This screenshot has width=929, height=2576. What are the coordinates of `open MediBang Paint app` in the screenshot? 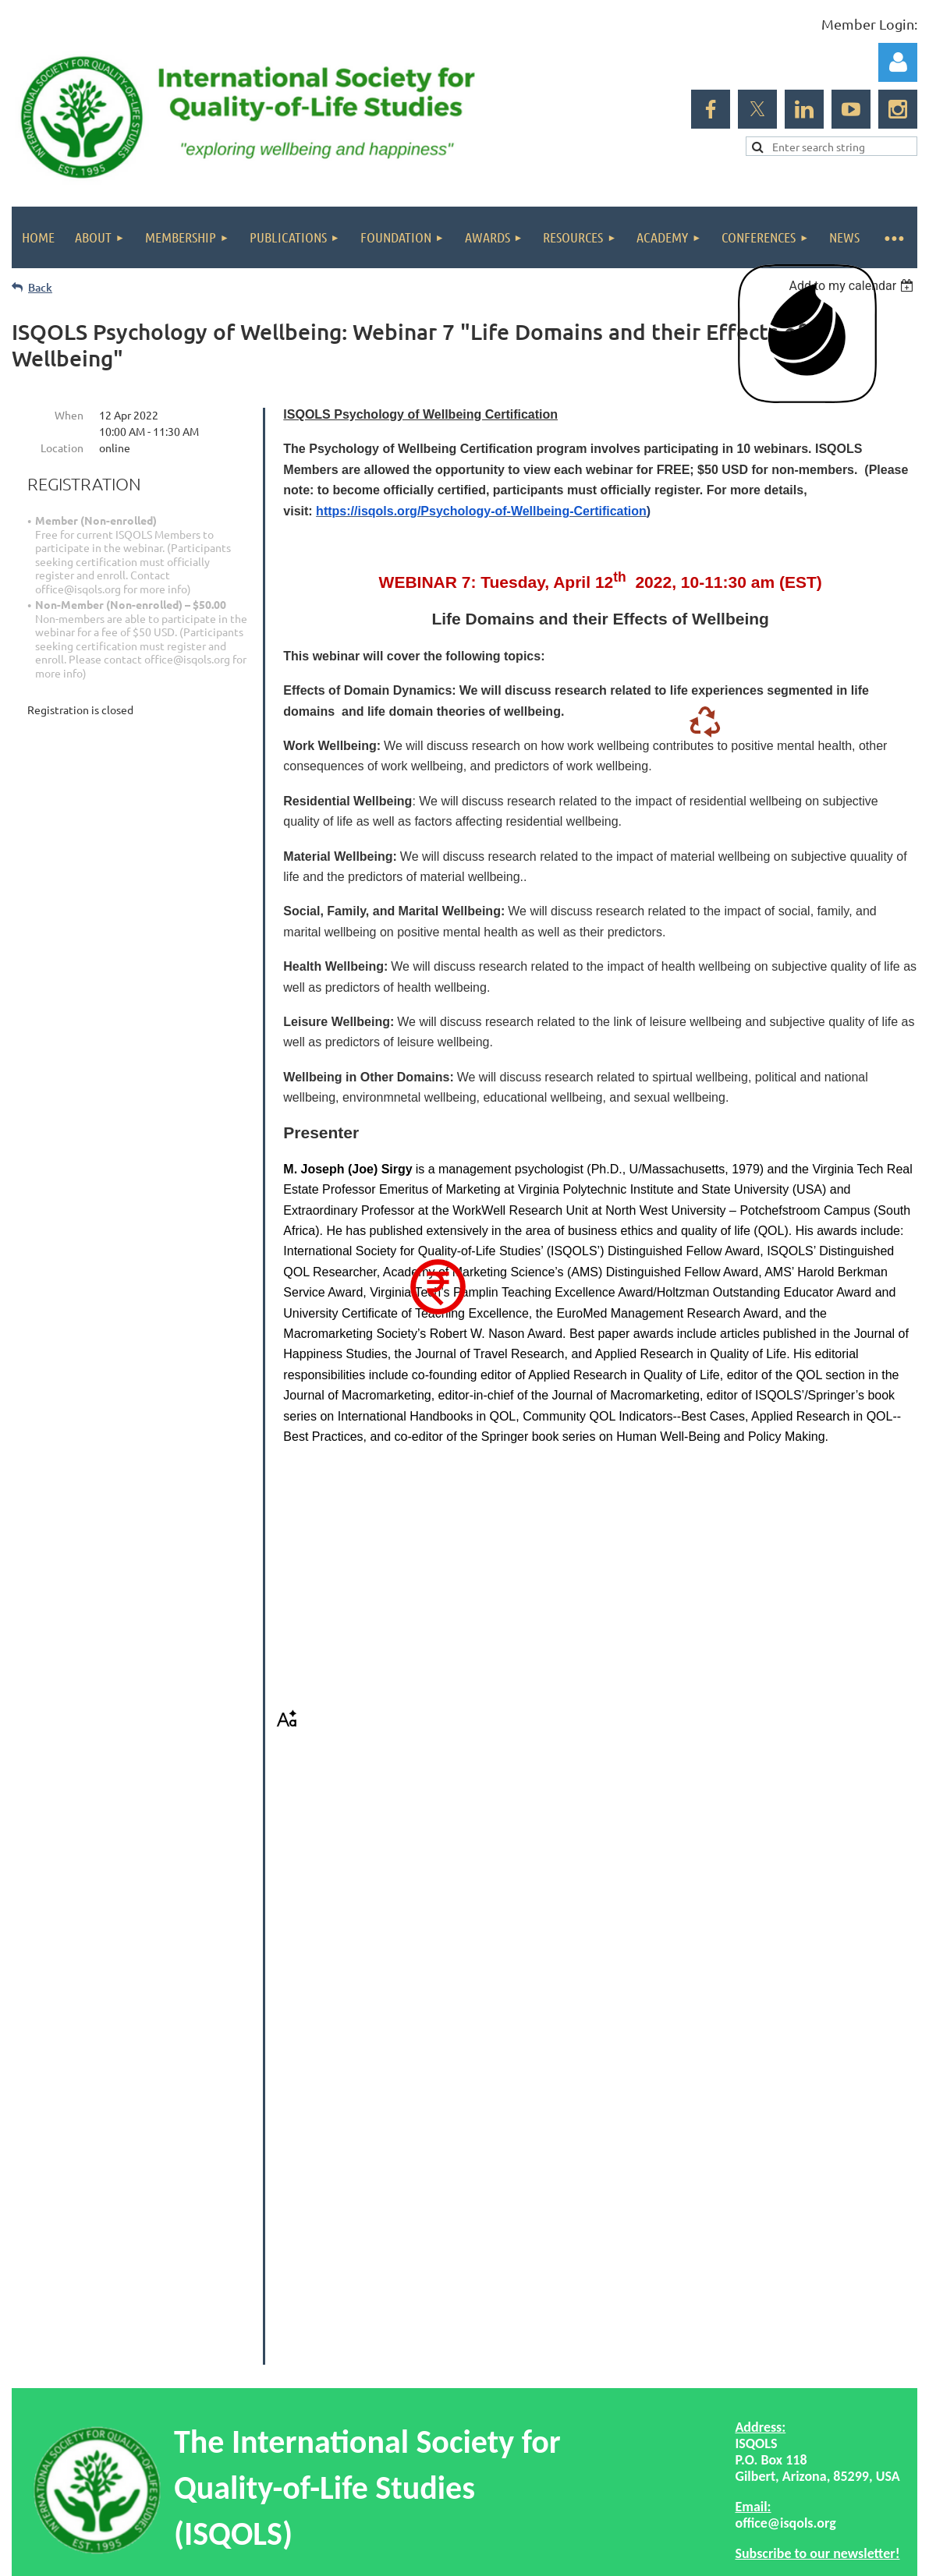 It's located at (807, 334).